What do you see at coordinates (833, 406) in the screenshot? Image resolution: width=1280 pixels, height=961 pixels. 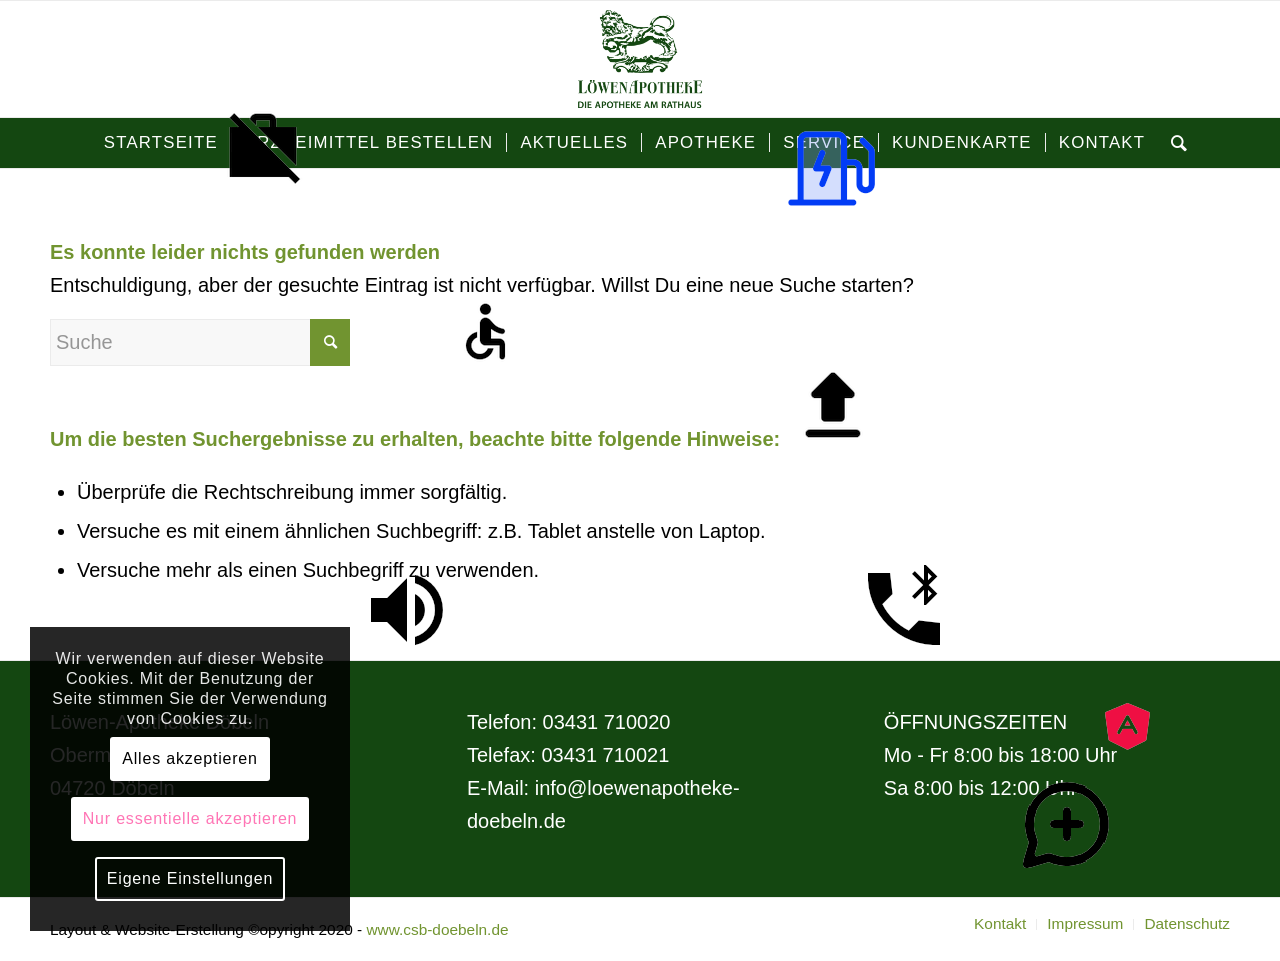 I see `upload a file from your device` at bounding box center [833, 406].